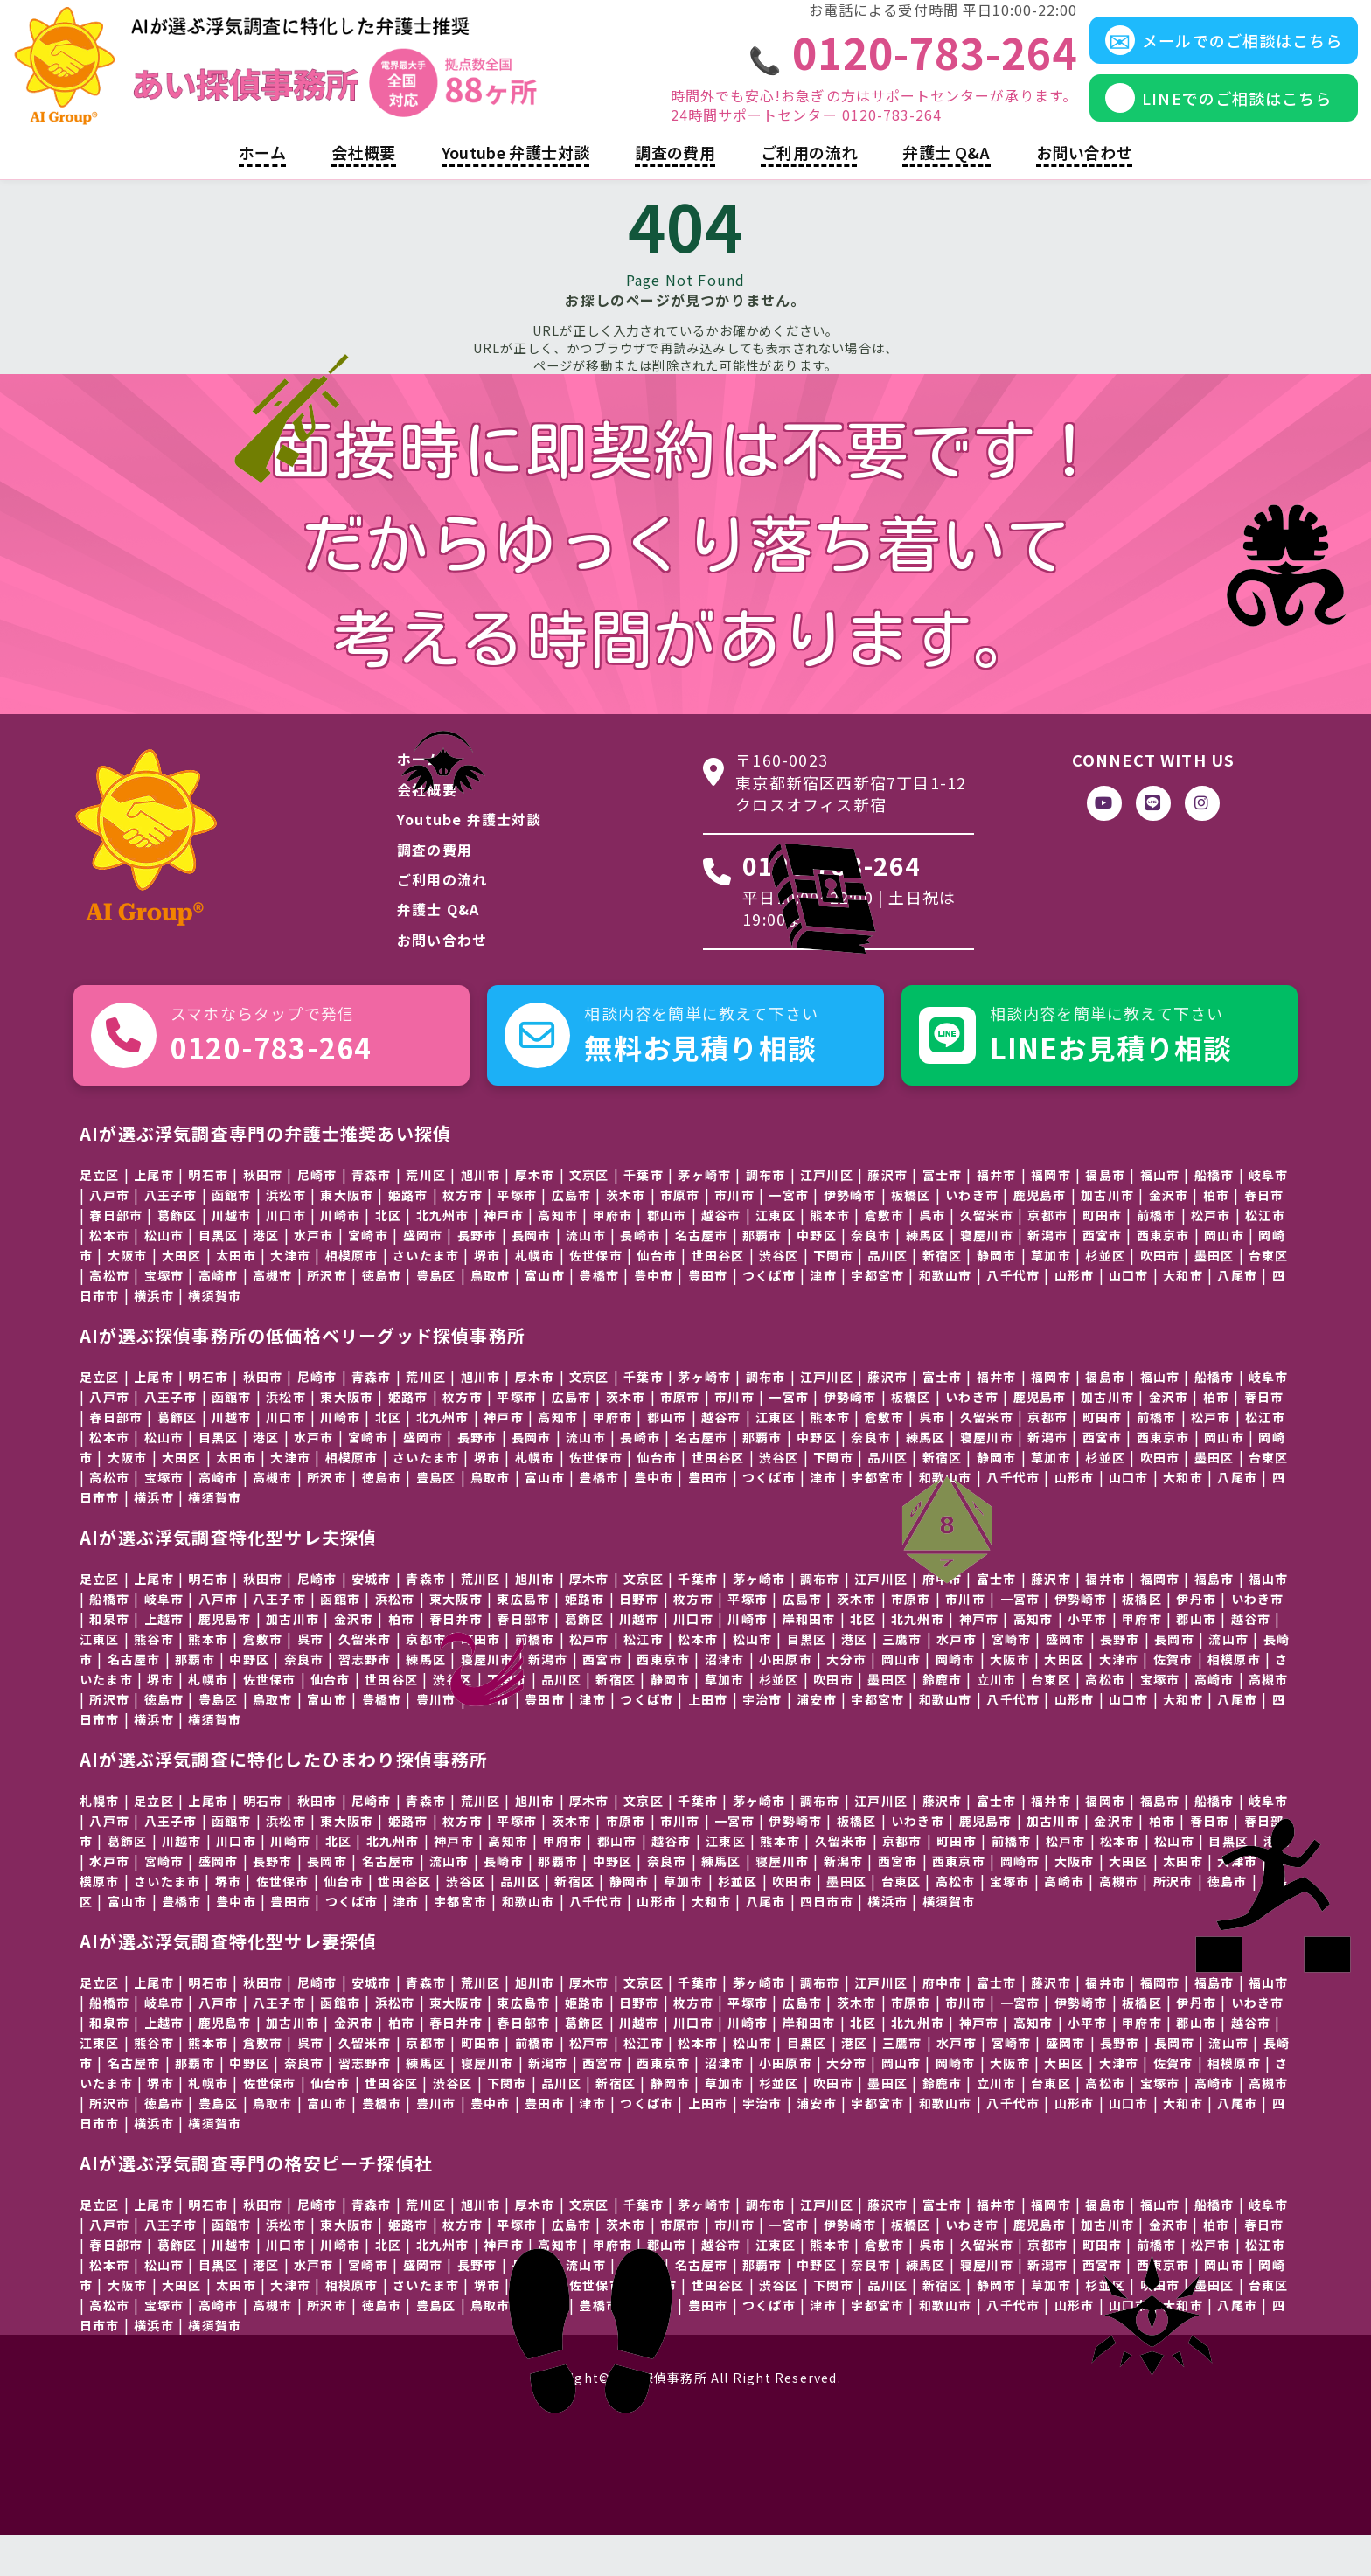 Image resolution: width=1371 pixels, height=2576 pixels. I want to click on view walking directions or route history, so click(589, 2331).